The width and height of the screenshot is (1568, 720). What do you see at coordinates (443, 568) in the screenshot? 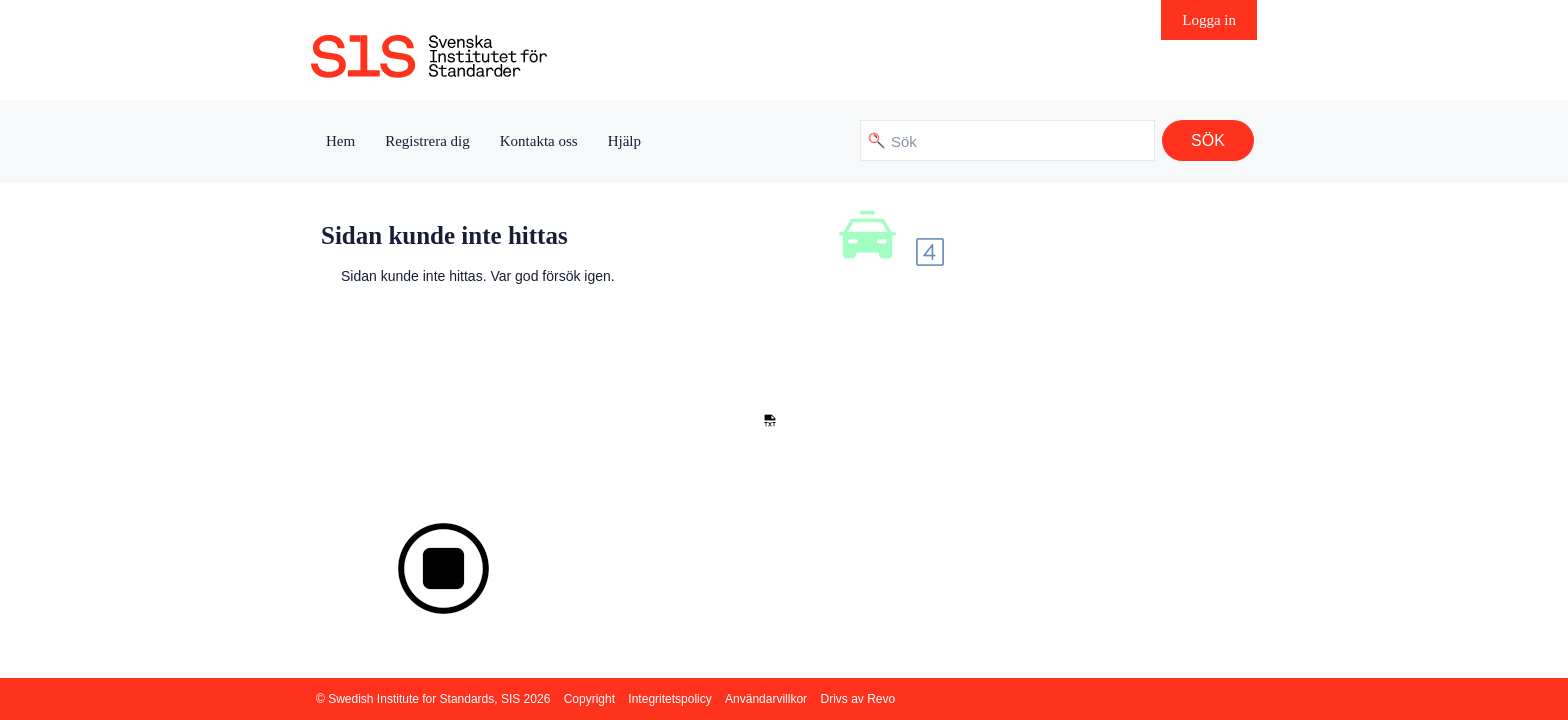
I see `stop or halt a current process` at bounding box center [443, 568].